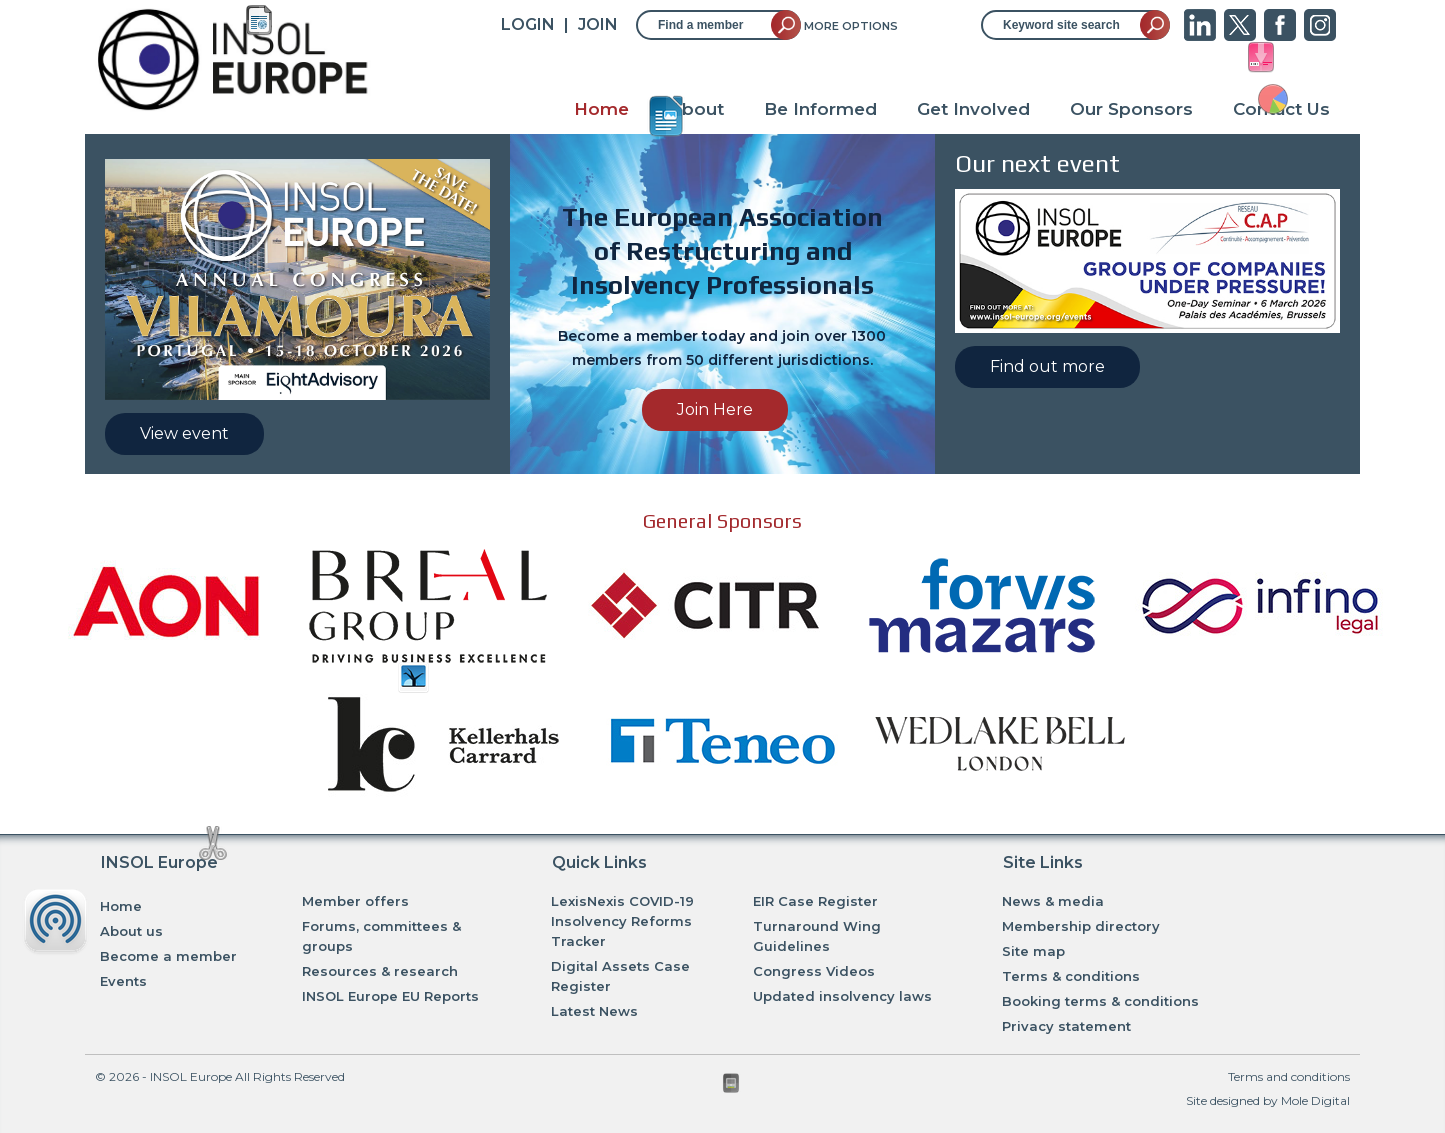 This screenshot has width=1445, height=1133. I want to click on cut selected content to clipboard, so click(213, 843).